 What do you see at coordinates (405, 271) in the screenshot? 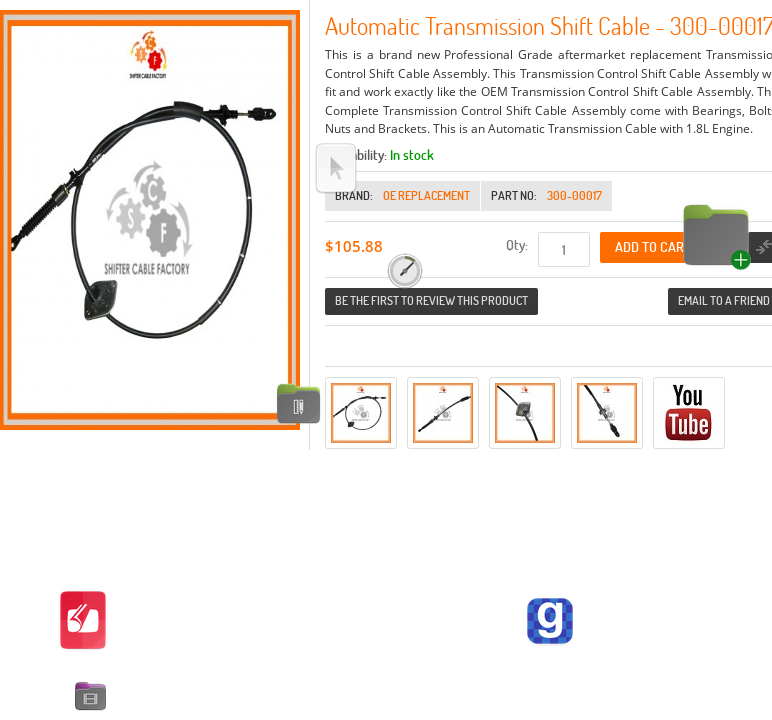
I see `open sysprof system profiler application` at bounding box center [405, 271].